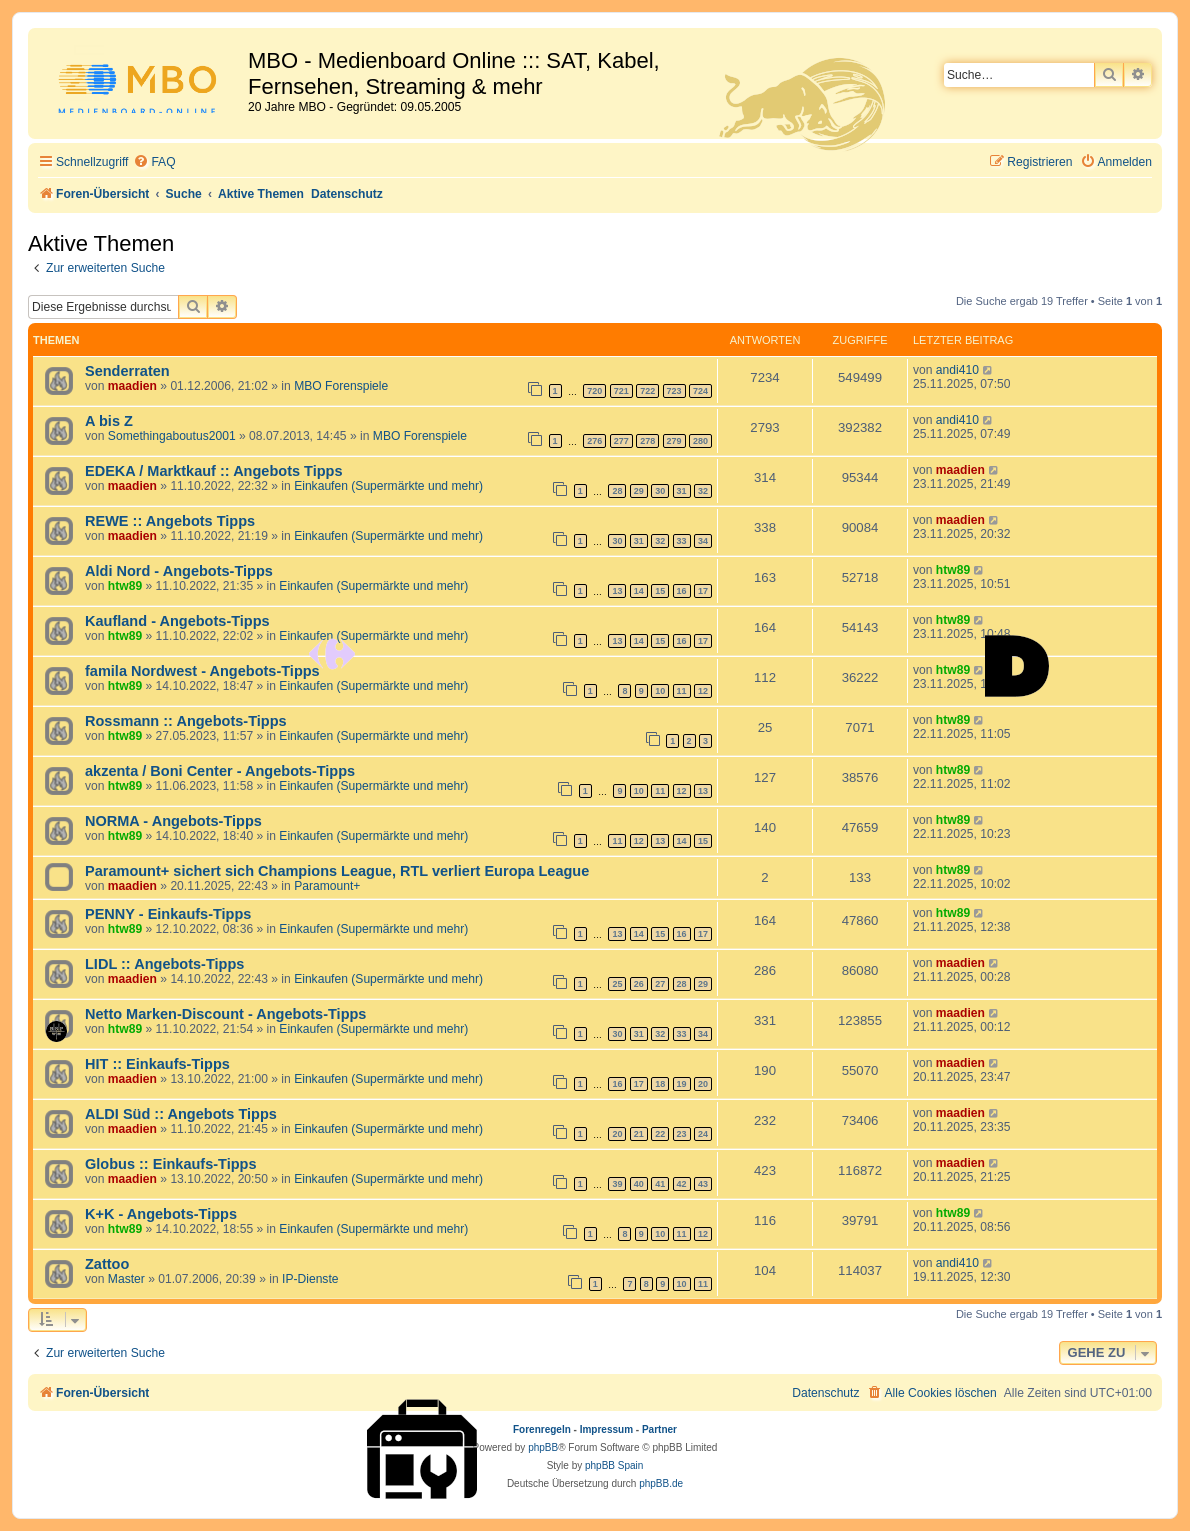 The image size is (1190, 1531). I want to click on open Google Search Console, so click(422, 1449).